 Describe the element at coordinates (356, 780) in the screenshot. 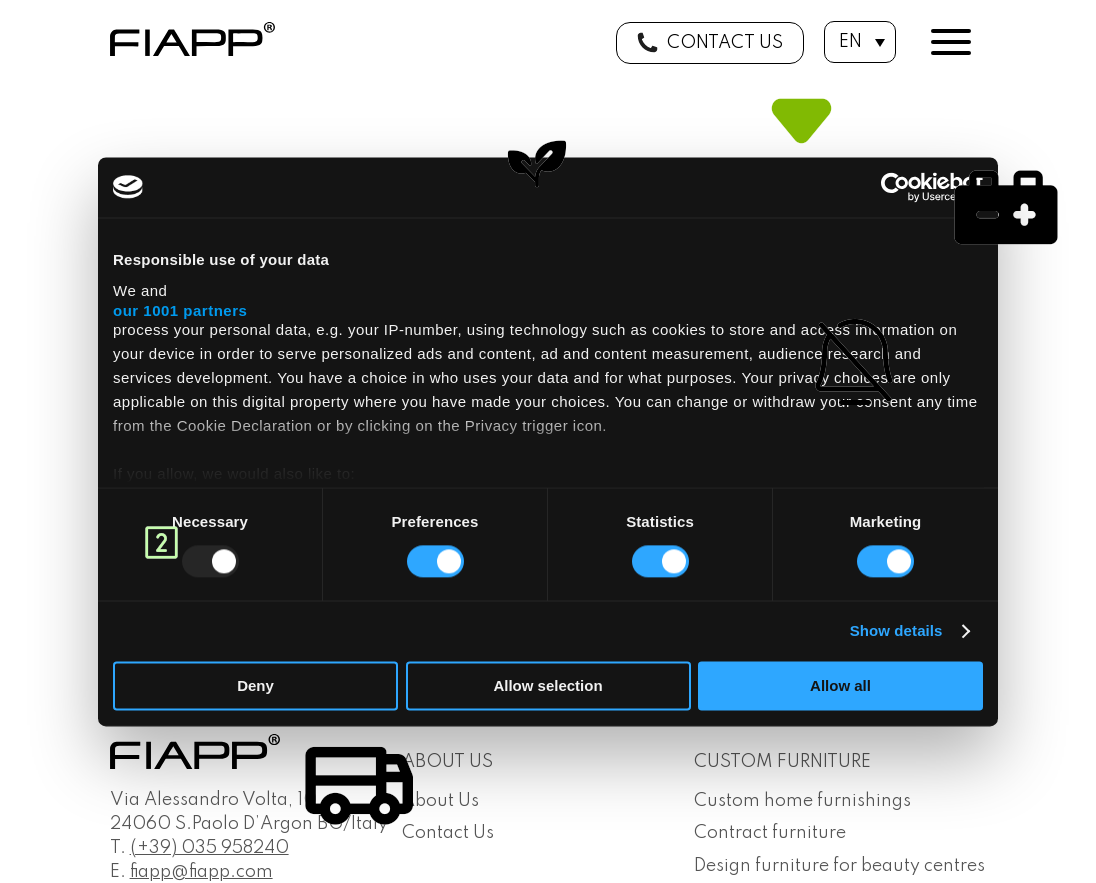

I see `track your delivery status` at that location.